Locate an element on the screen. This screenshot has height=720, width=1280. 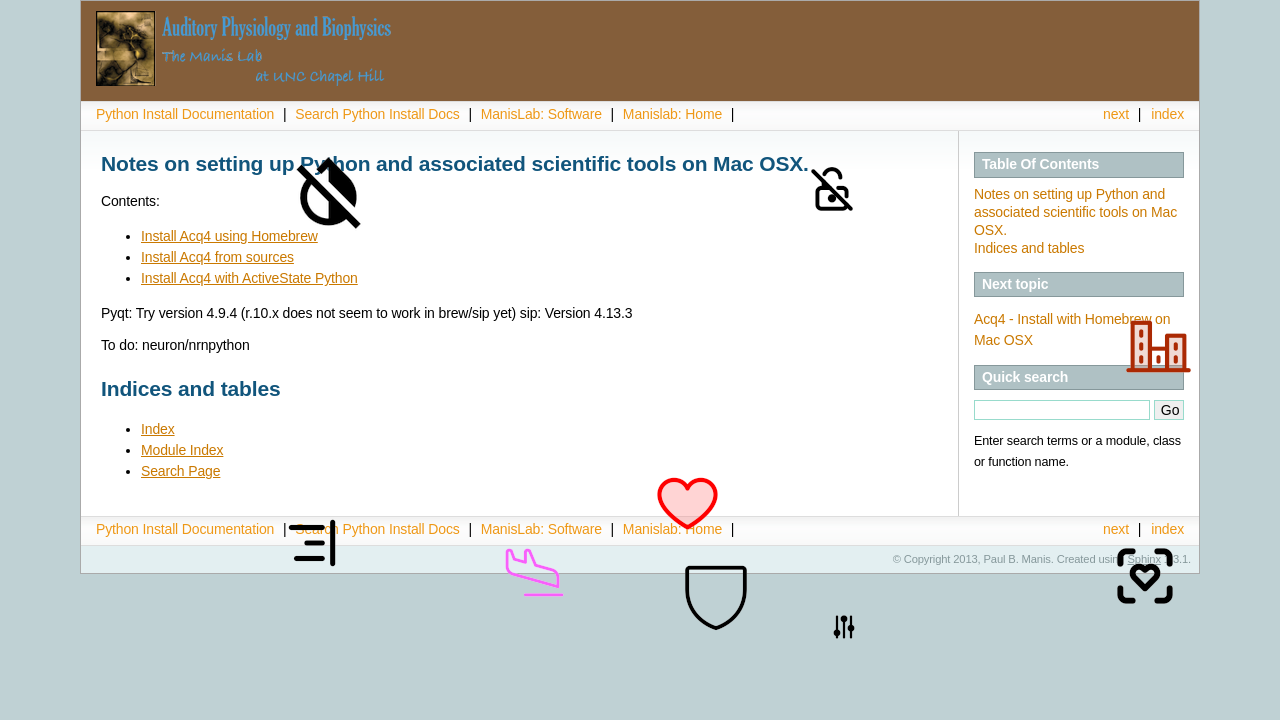
align text to the right is located at coordinates (312, 543).